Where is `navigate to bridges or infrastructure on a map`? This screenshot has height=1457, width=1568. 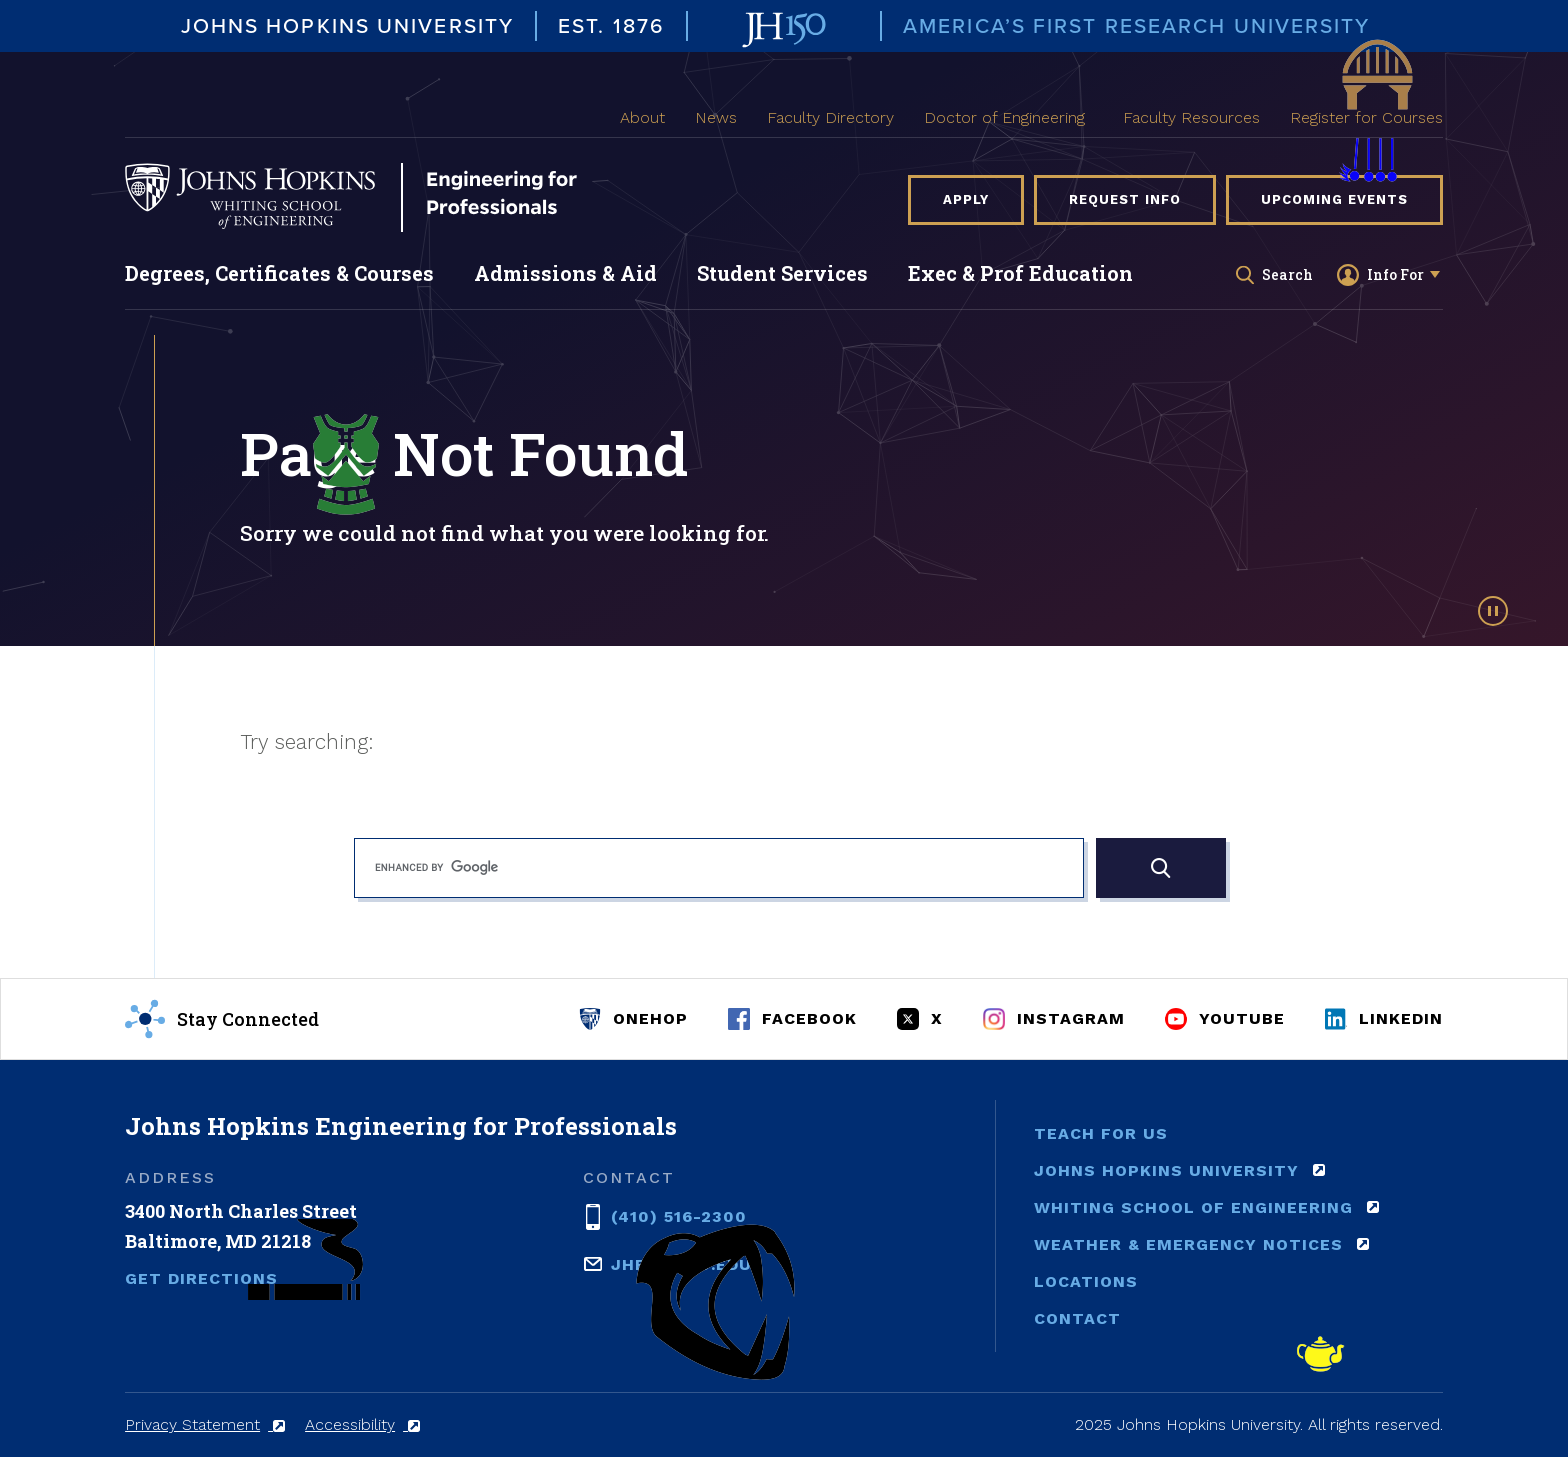 navigate to bridges or infrastructure on a map is located at coordinates (1377, 74).